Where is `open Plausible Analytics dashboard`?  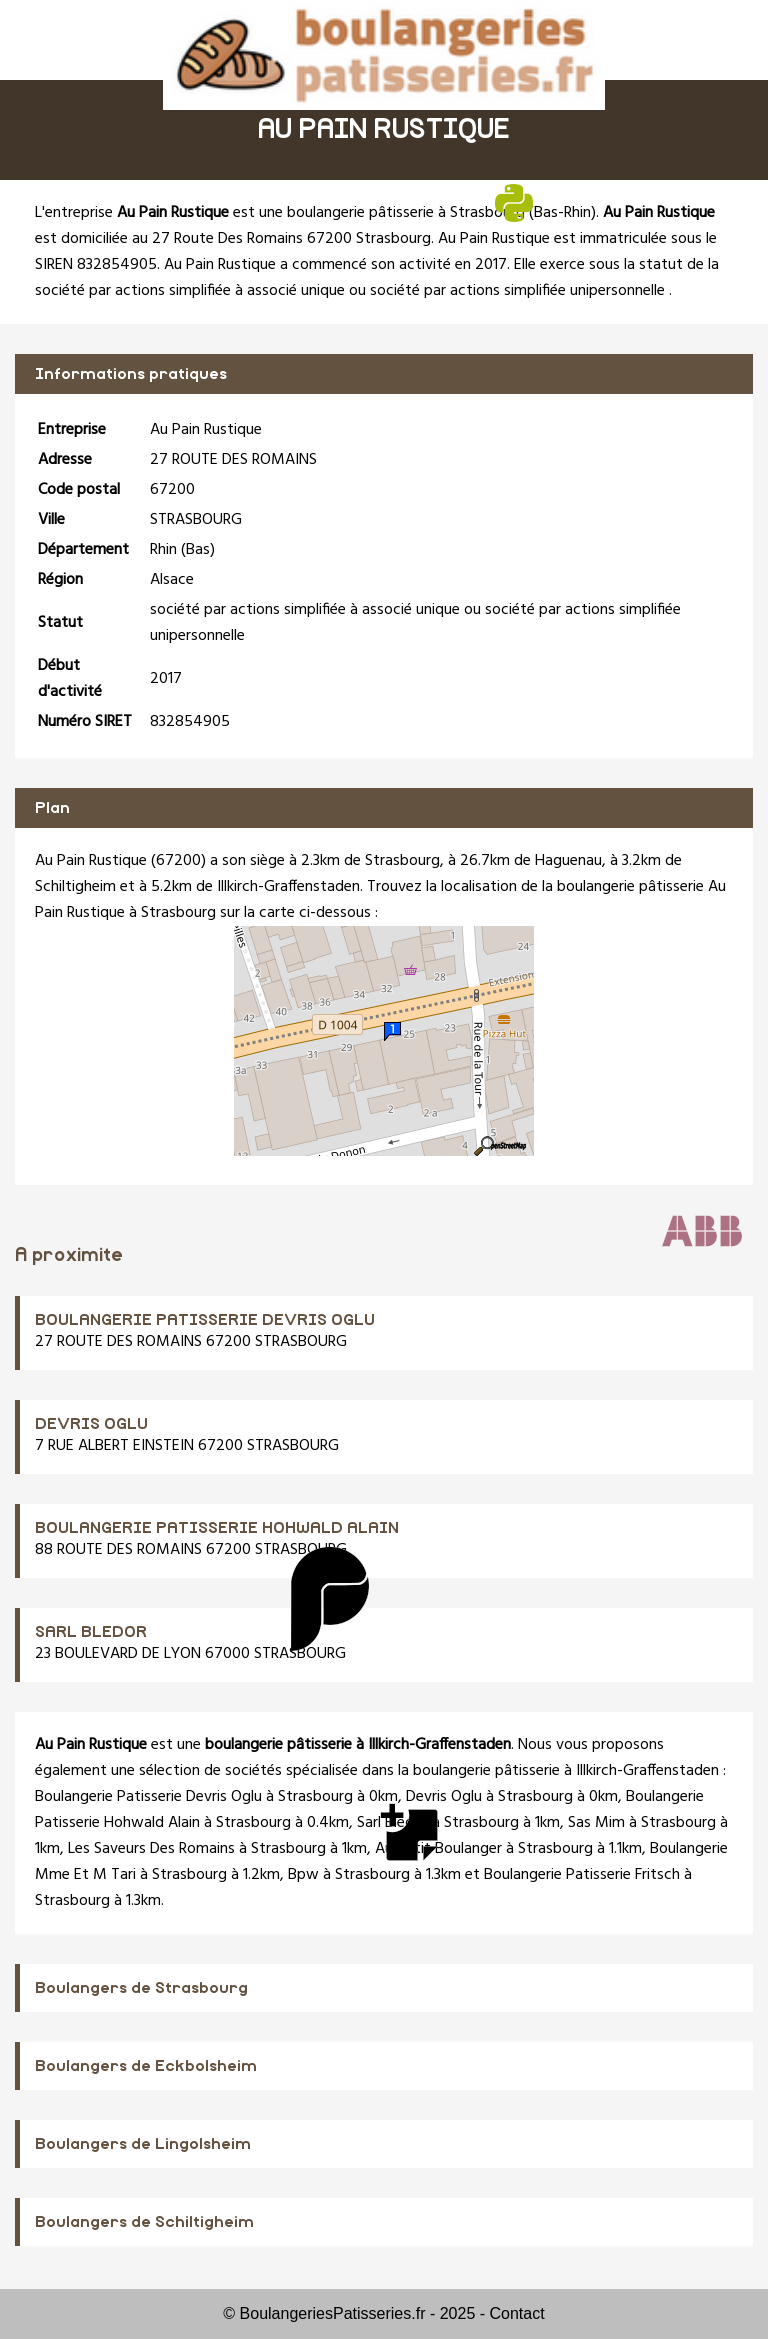
open Plausible Analytics dashboard is located at coordinates (330, 1599).